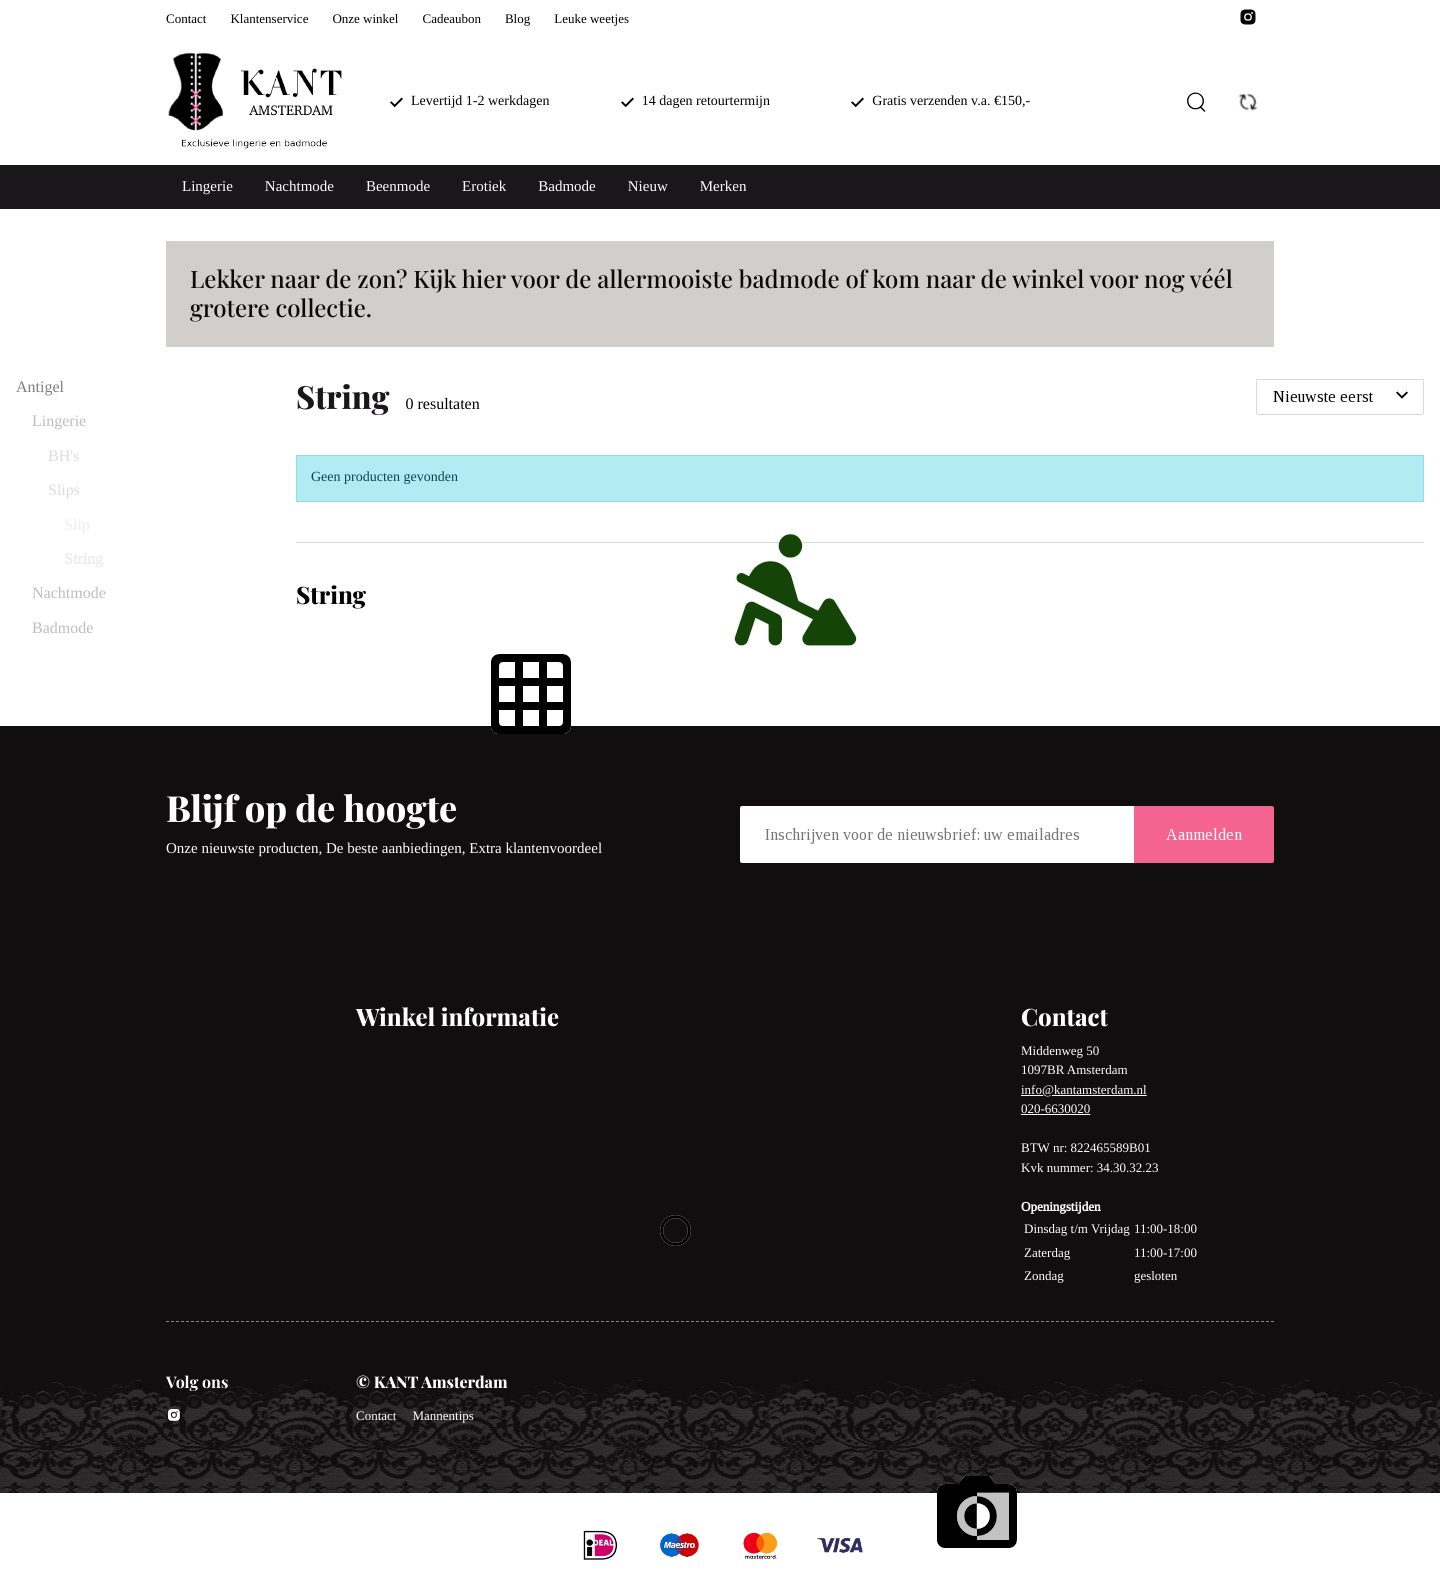 The image size is (1440, 1589). What do you see at coordinates (531, 694) in the screenshot?
I see `toggle grid view layout` at bounding box center [531, 694].